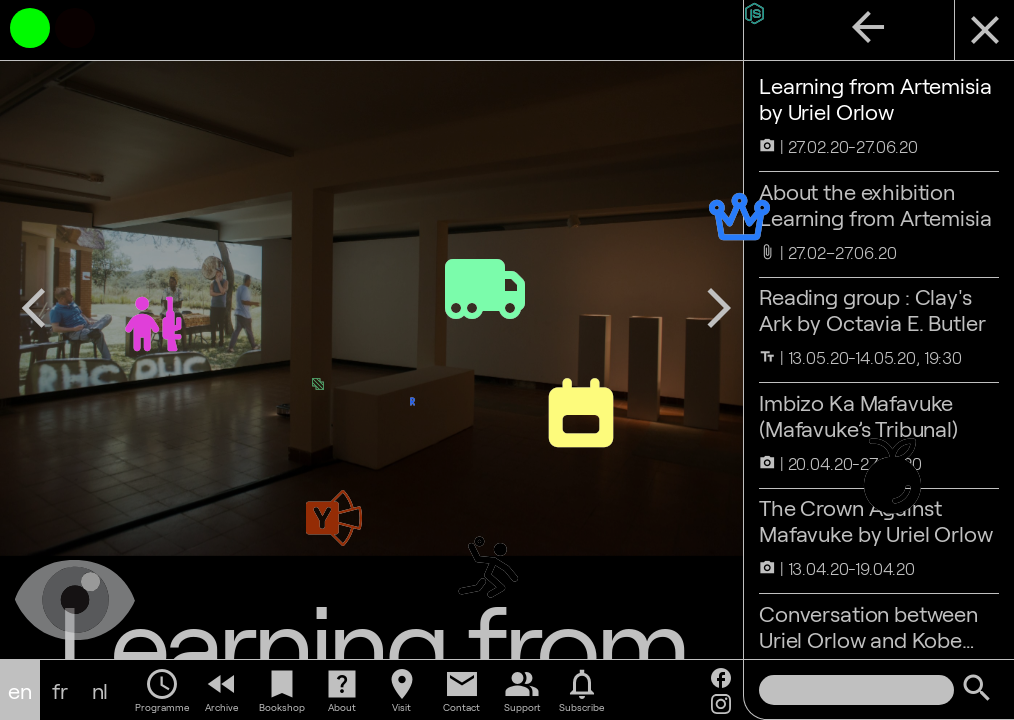  I want to click on access handball game or sports activity, so click(487, 565).